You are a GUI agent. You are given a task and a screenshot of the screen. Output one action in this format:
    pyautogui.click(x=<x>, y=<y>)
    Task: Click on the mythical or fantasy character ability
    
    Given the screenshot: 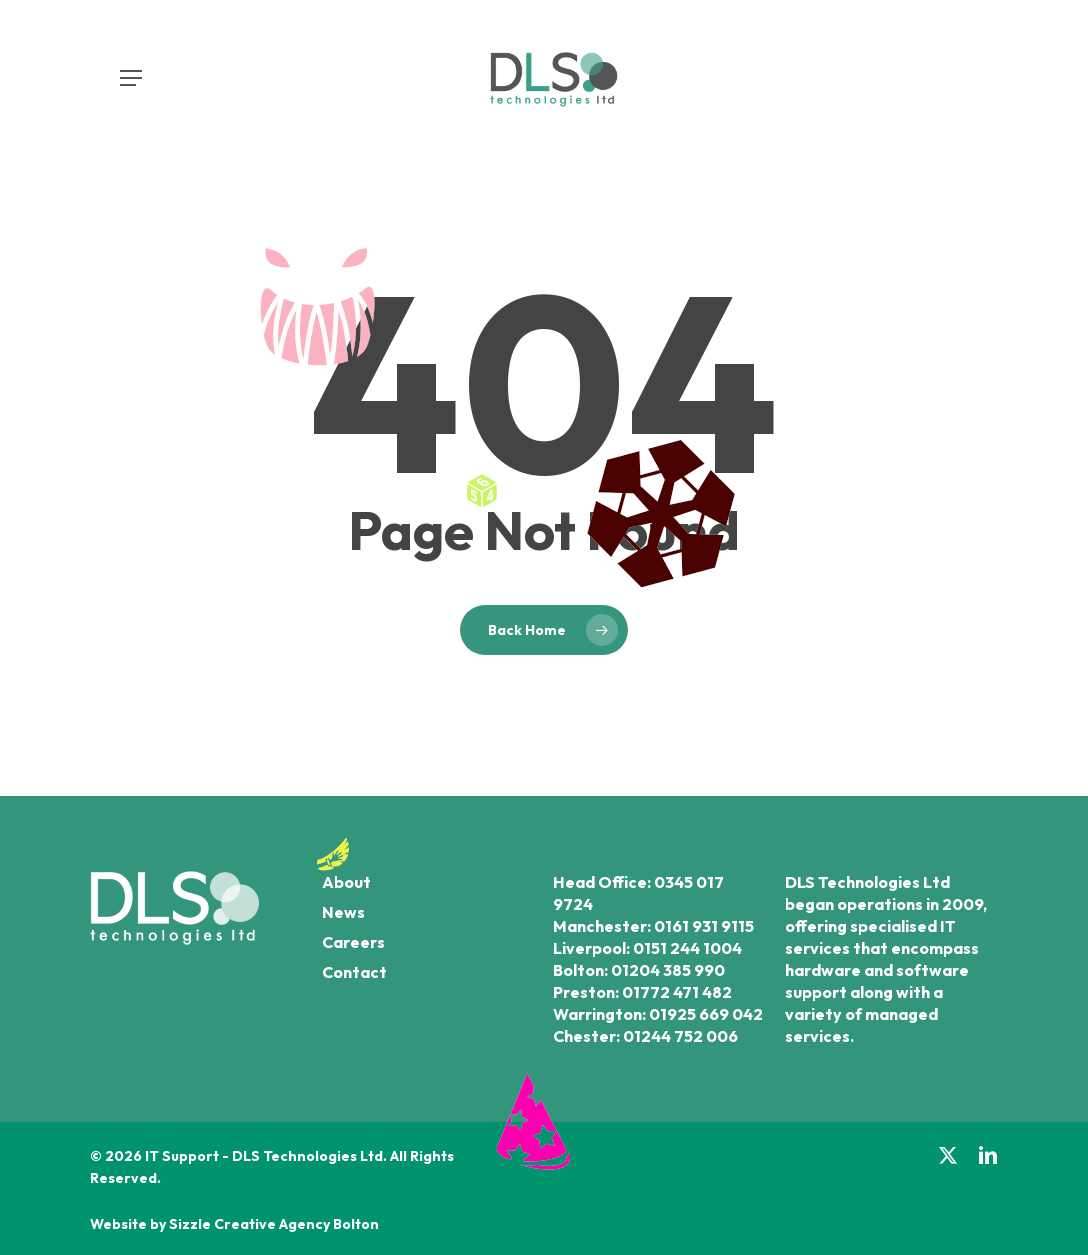 What is the action you would take?
    pyautogui.click(x=333, y=854)
    